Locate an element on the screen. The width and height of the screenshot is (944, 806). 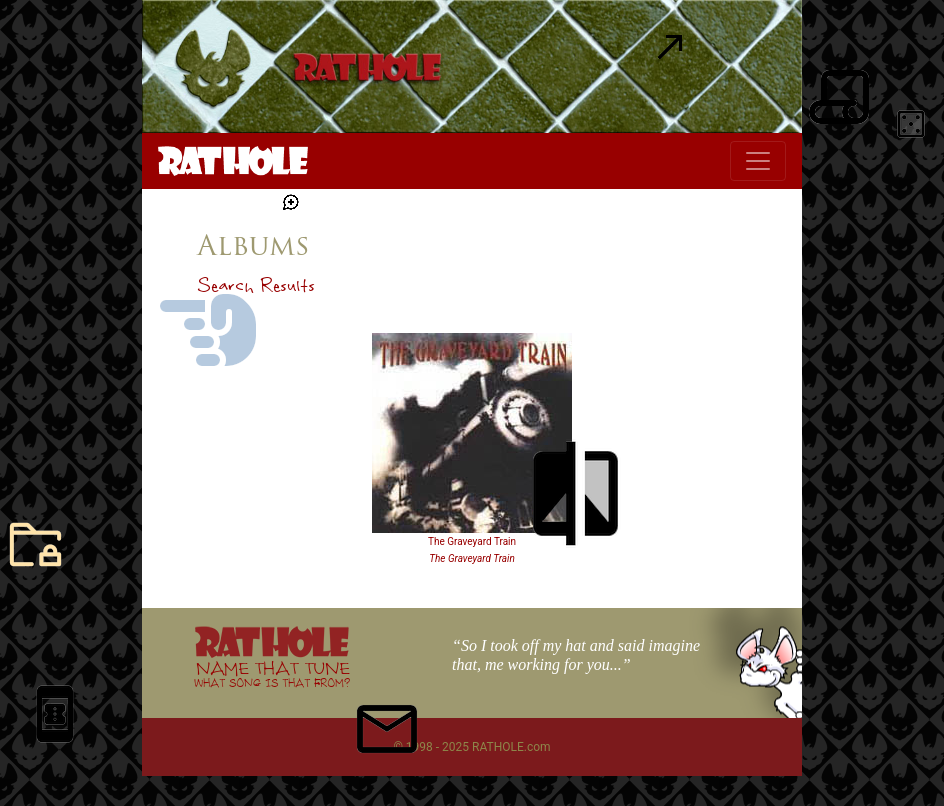
open your email inbox is located at coordinates (387, 729).